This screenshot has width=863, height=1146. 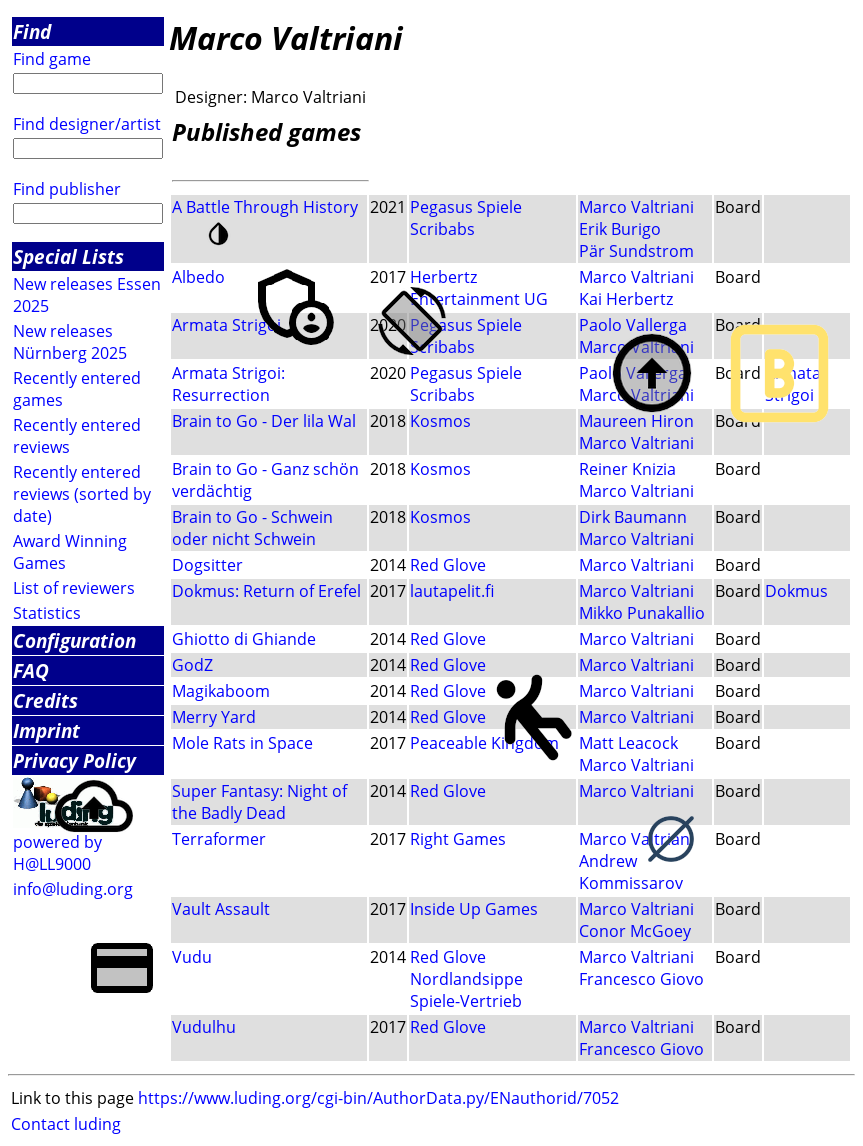 I want to click on toggle screen rotation on or off, so click(x=412, y=321).